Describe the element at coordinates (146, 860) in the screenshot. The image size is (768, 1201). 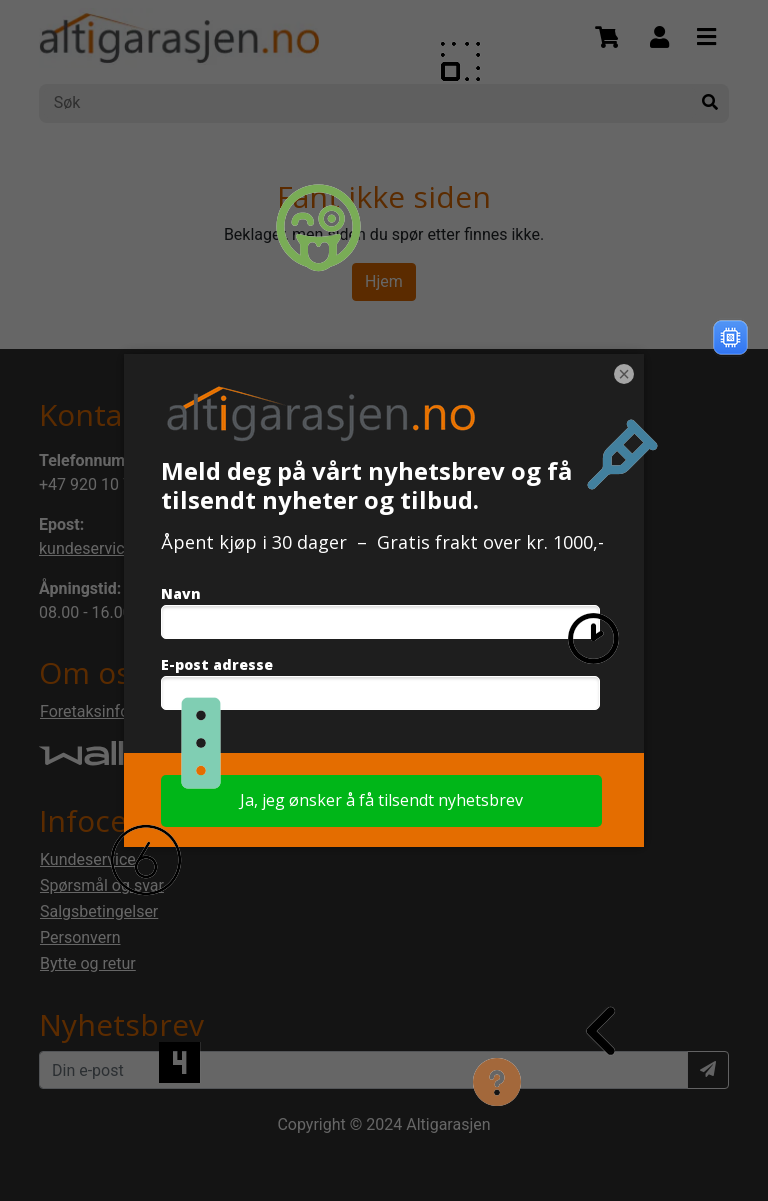
I see `indicates step 6 in a multi-step process` at that location.